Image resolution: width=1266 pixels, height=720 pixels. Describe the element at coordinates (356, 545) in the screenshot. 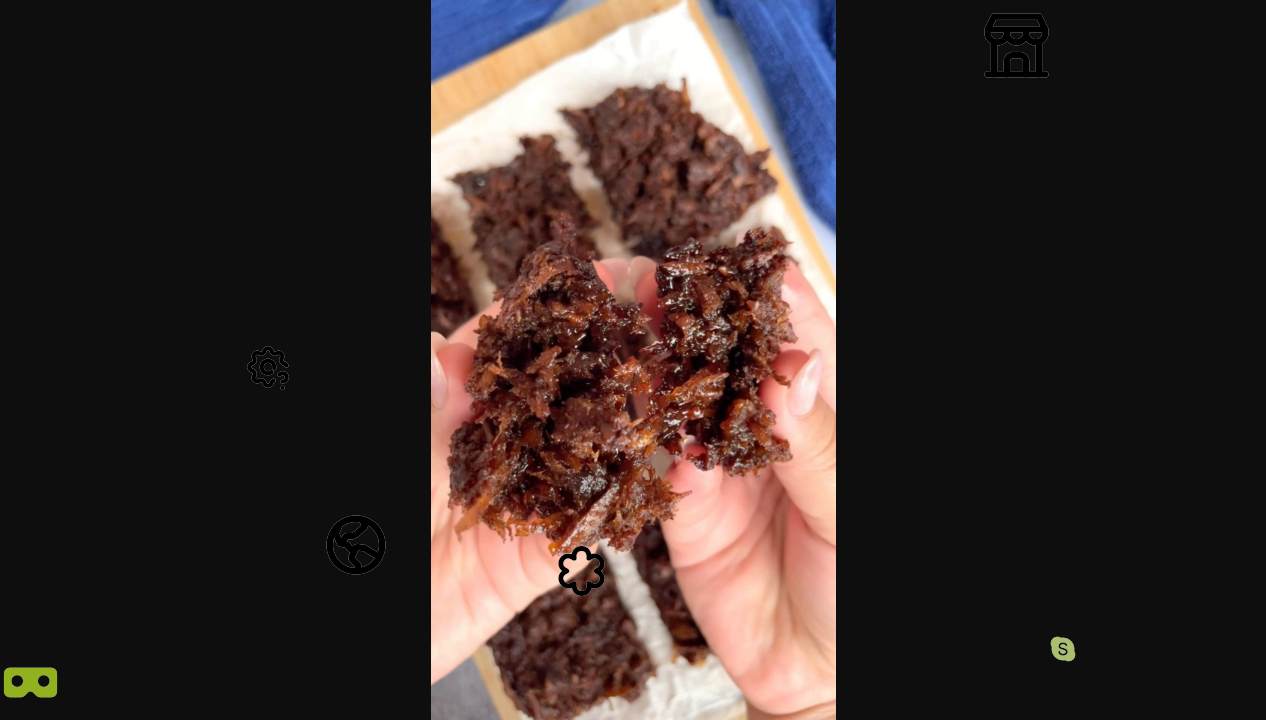

I see `switch to western hemisphere or Americas region` at that location.